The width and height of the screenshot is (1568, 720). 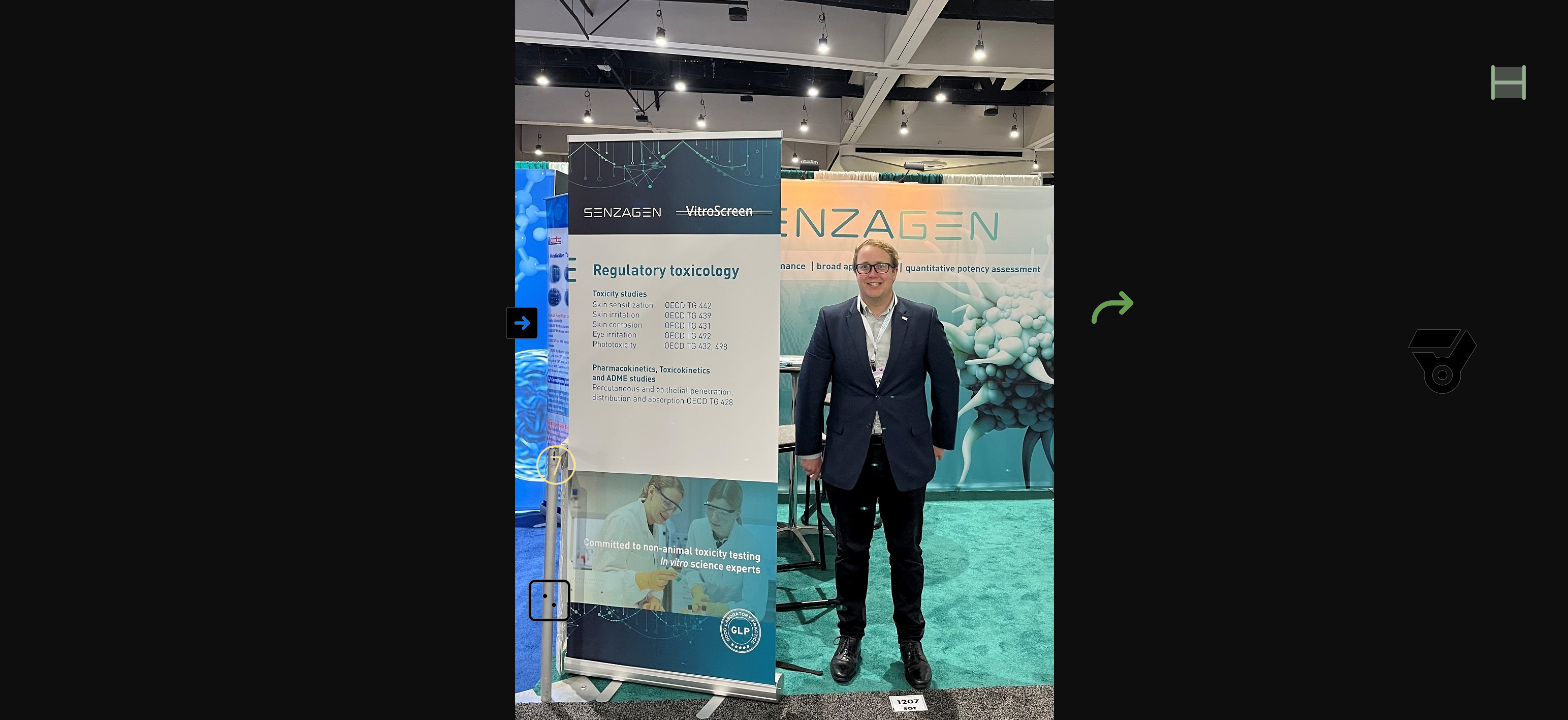 I want to click on view achievements or awards, so click(x=1442, y=361).